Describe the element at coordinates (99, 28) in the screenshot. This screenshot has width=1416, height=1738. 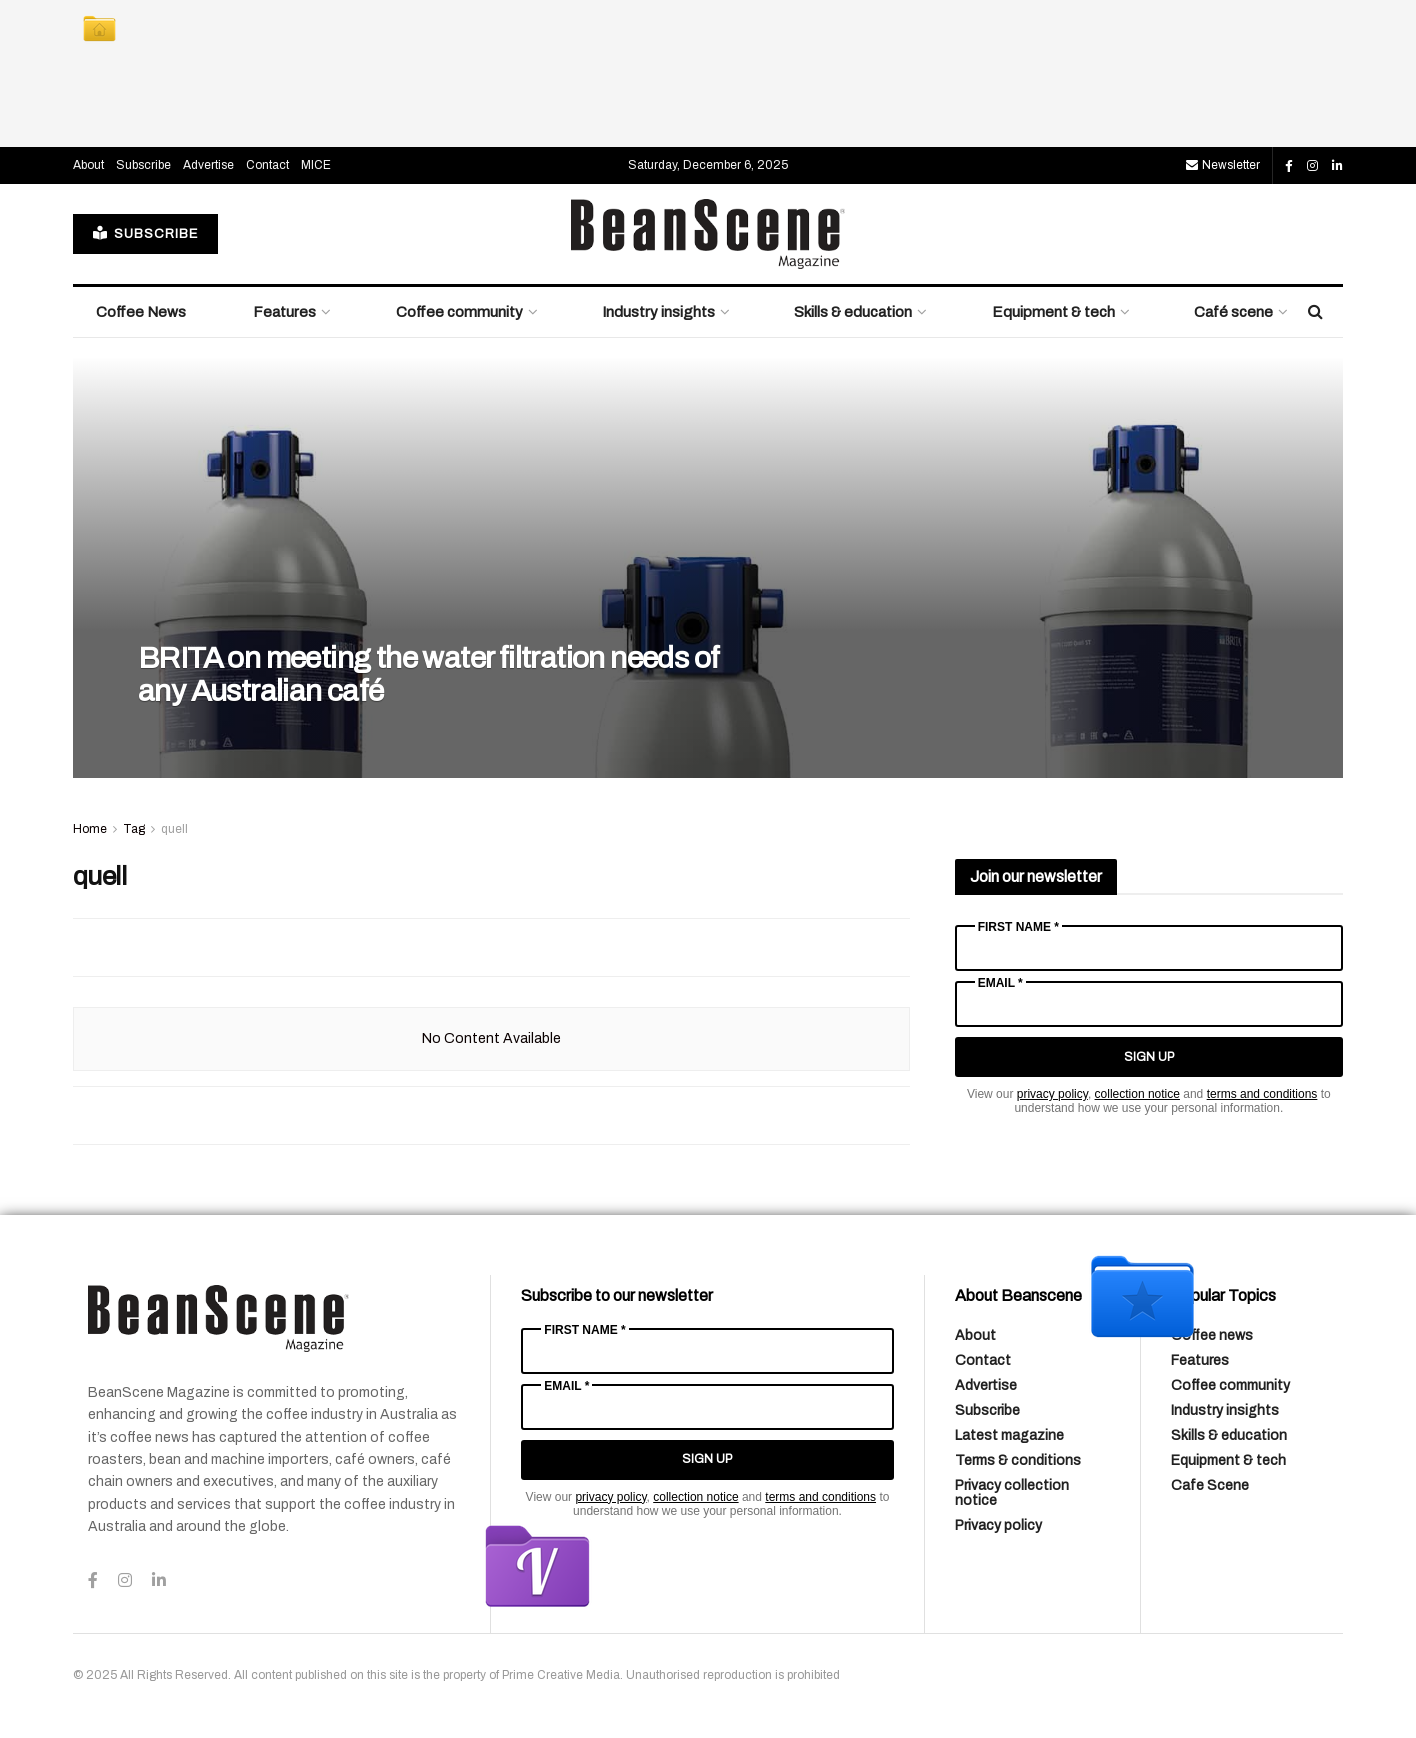
I see `access your home folder` at that location.